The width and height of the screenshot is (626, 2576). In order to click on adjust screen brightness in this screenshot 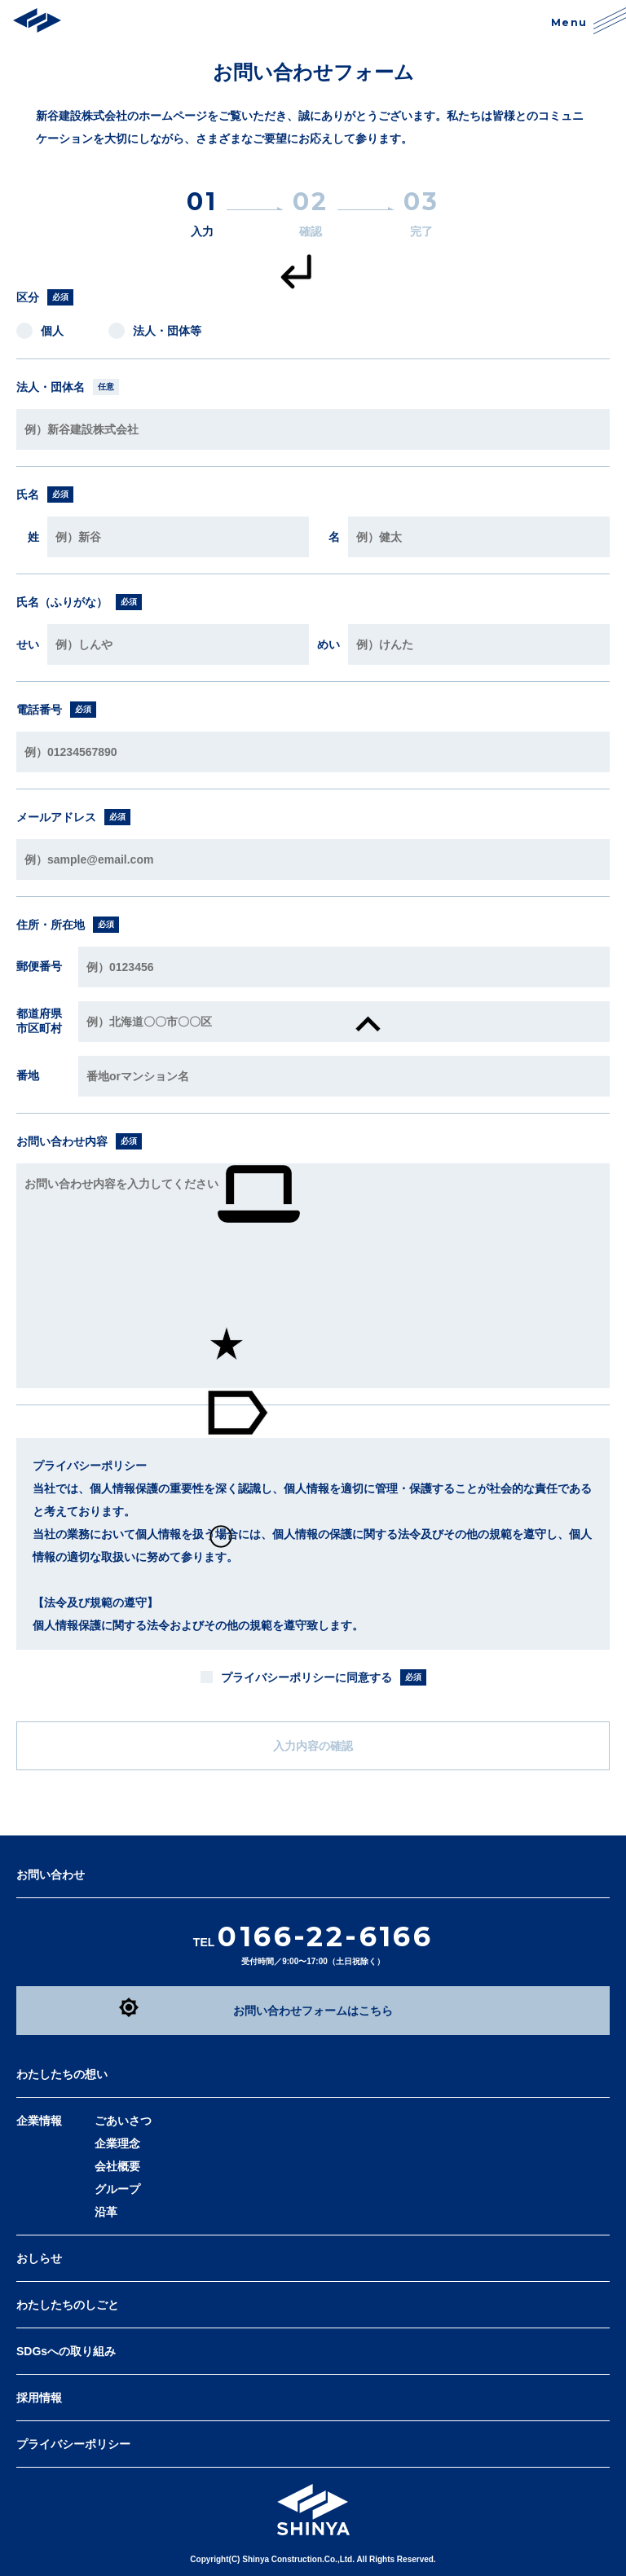, I will do `click(129, 2007)`.